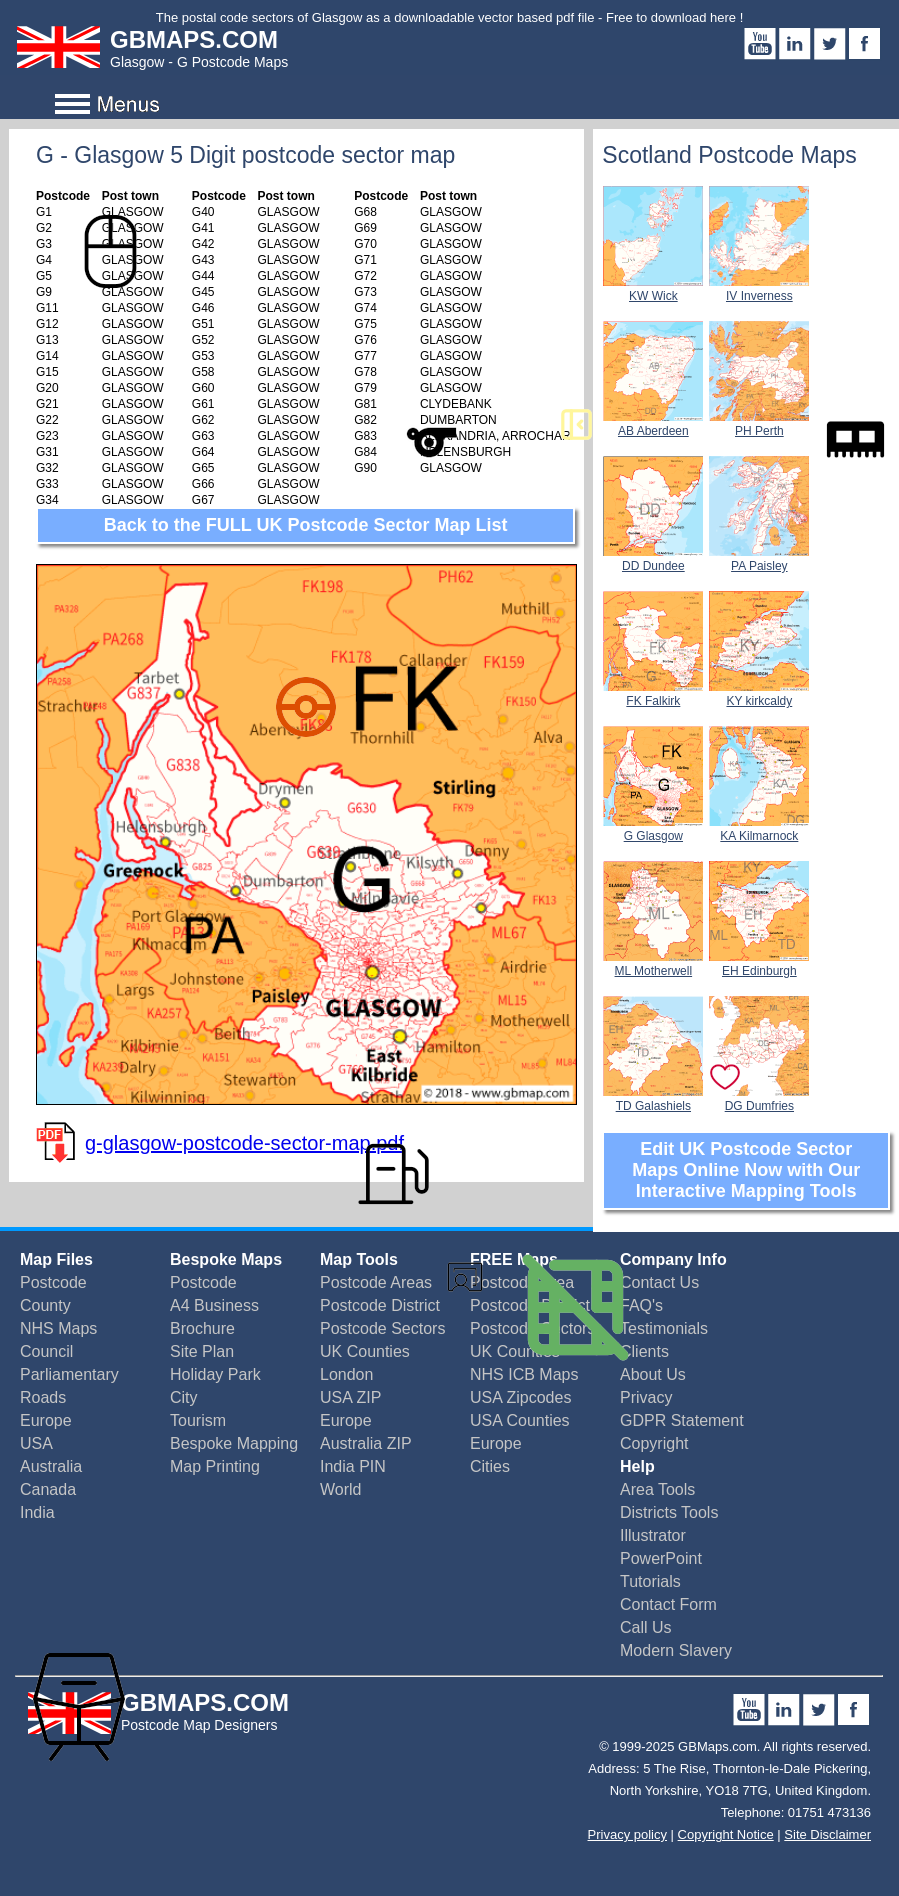 Image resolution: width=899 pixels, height=1896 pixels. I want to click on view device memory or RAM usage, so click(855, 438).